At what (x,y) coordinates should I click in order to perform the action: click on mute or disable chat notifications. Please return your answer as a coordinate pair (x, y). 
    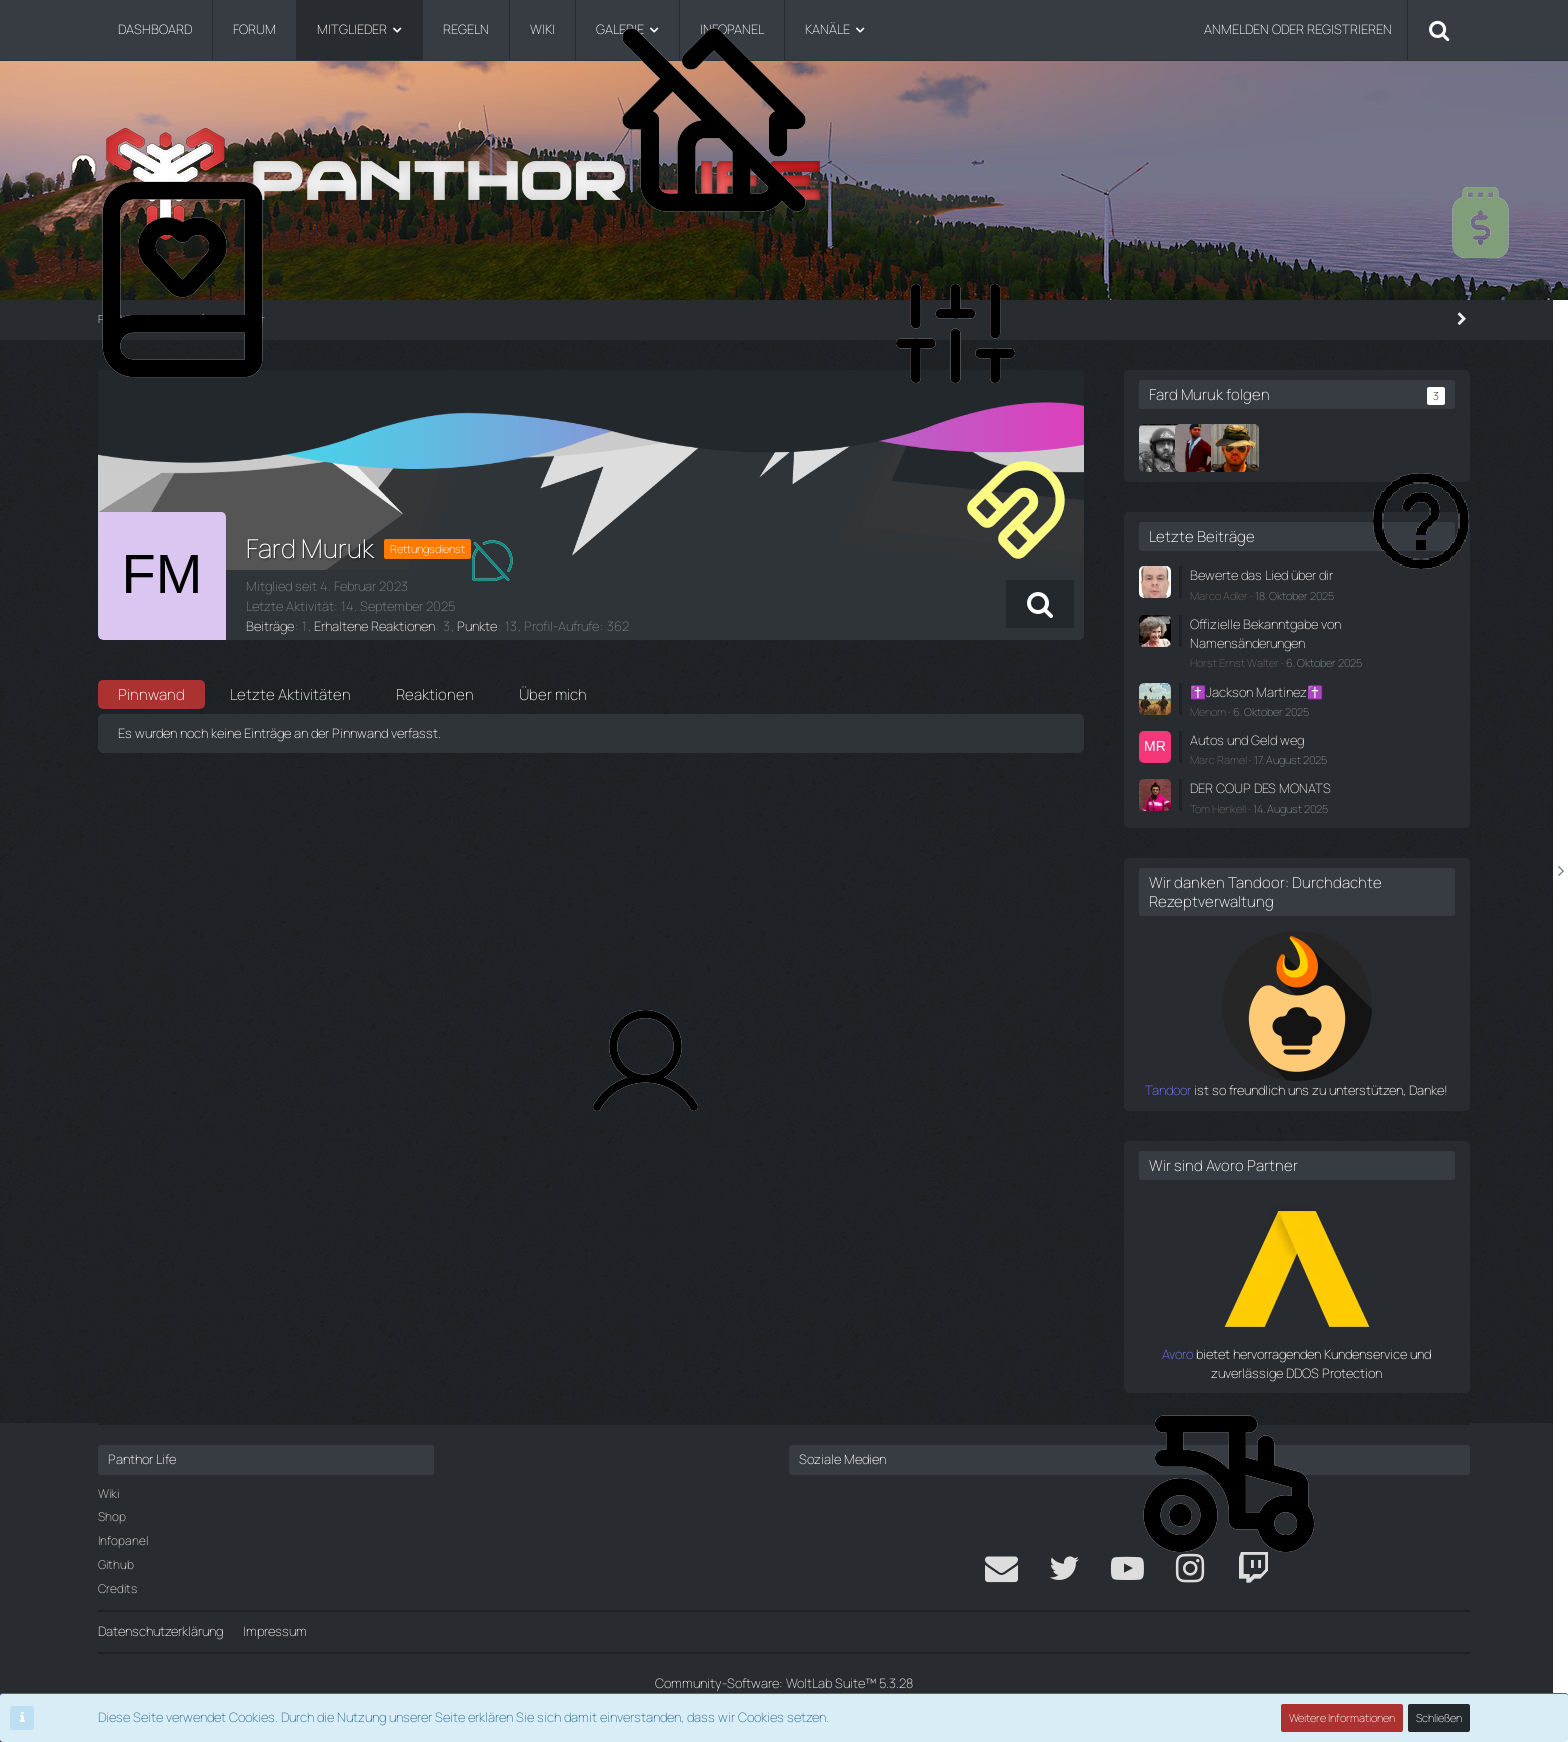
    Looking at the image, I should click on (491, 561).